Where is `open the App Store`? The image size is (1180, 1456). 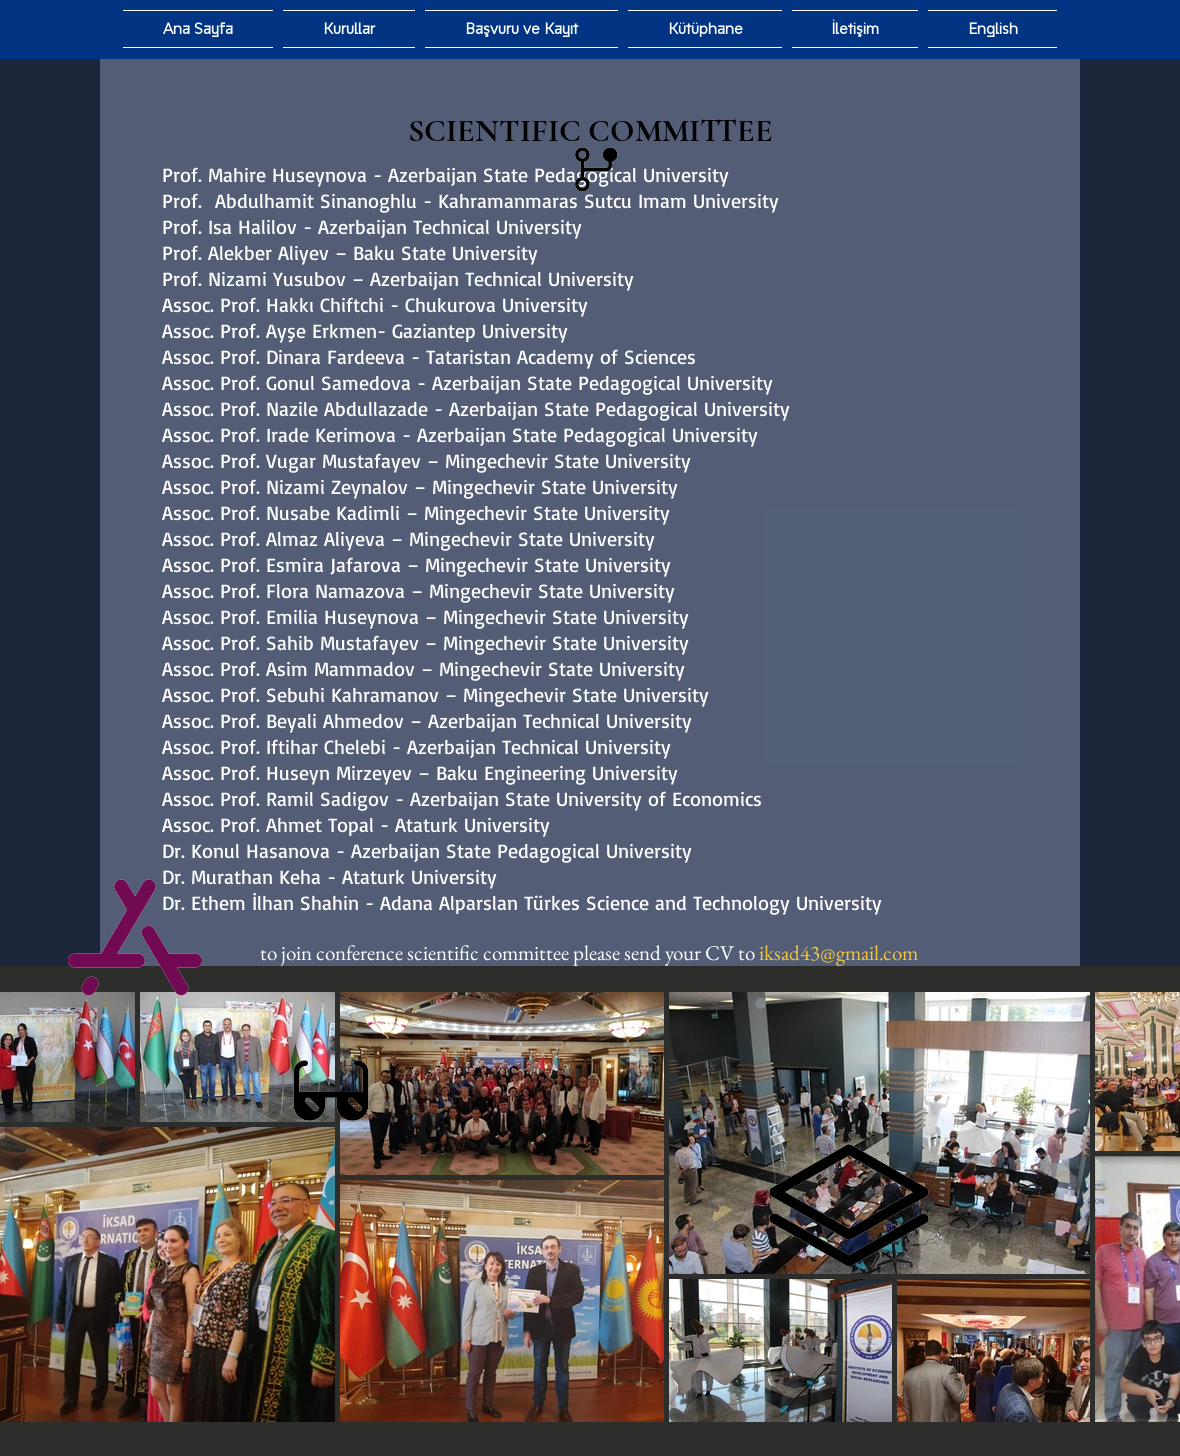
open the App Store is located at coordinates (135, 942).